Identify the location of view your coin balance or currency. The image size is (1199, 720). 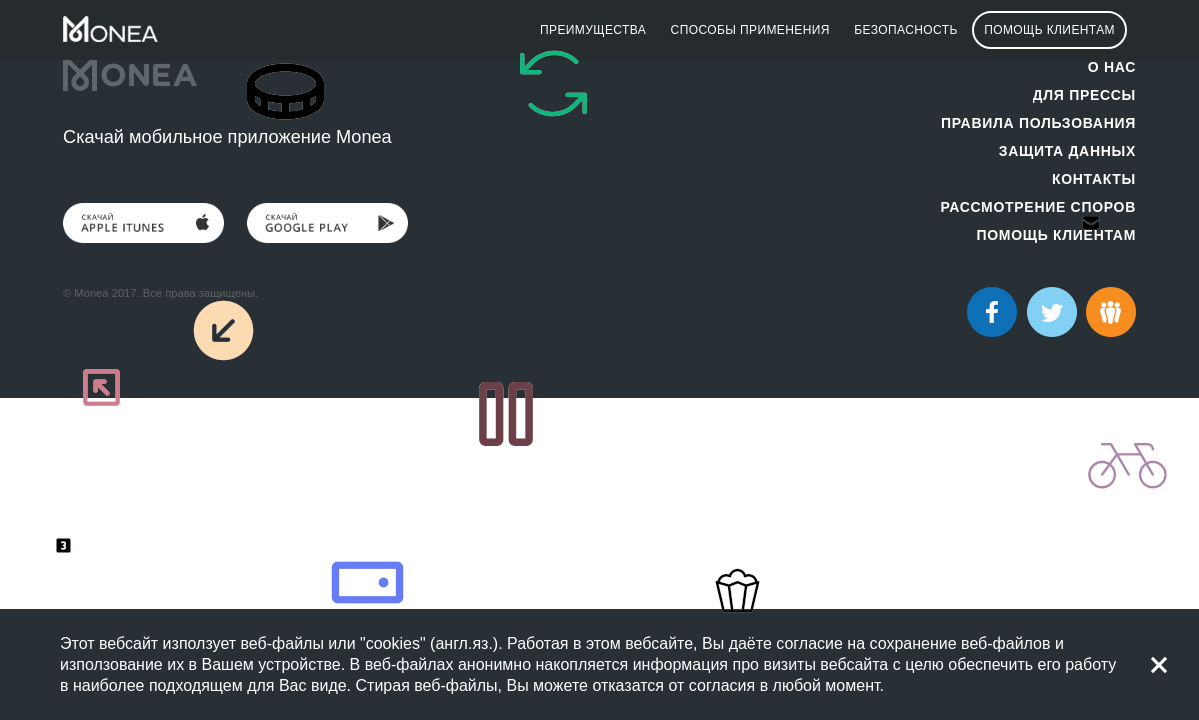
(285, 91).